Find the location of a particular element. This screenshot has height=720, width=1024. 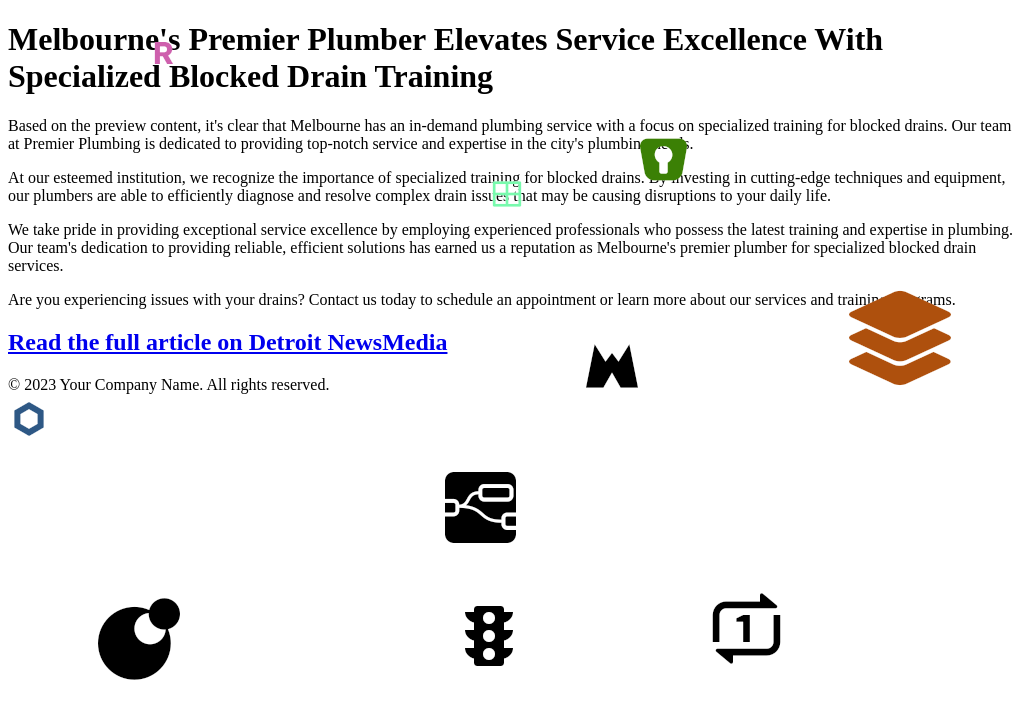

resend email service logo is located at coordinates (164, 53).